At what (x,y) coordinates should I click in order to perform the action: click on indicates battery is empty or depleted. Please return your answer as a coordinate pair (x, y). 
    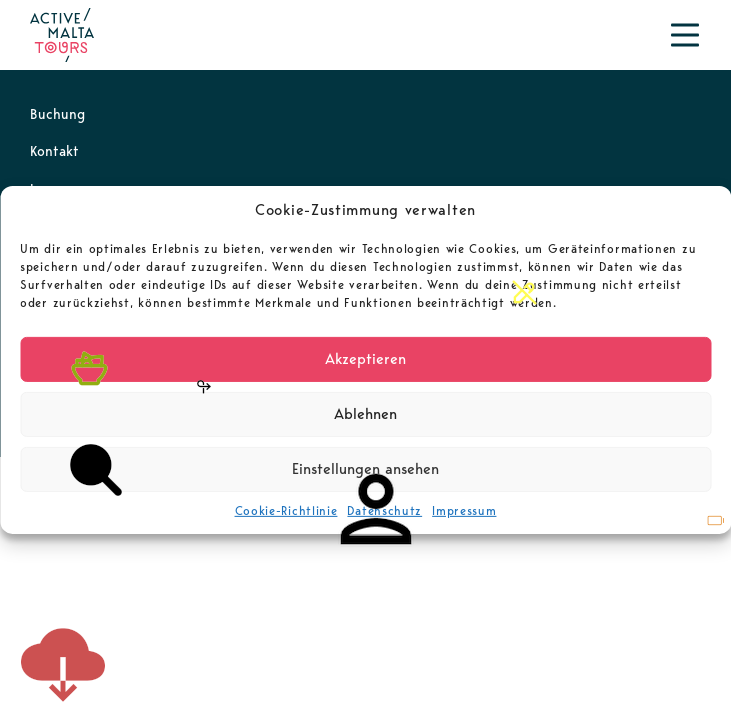
    Looking at the image, I should click on (715, 520).